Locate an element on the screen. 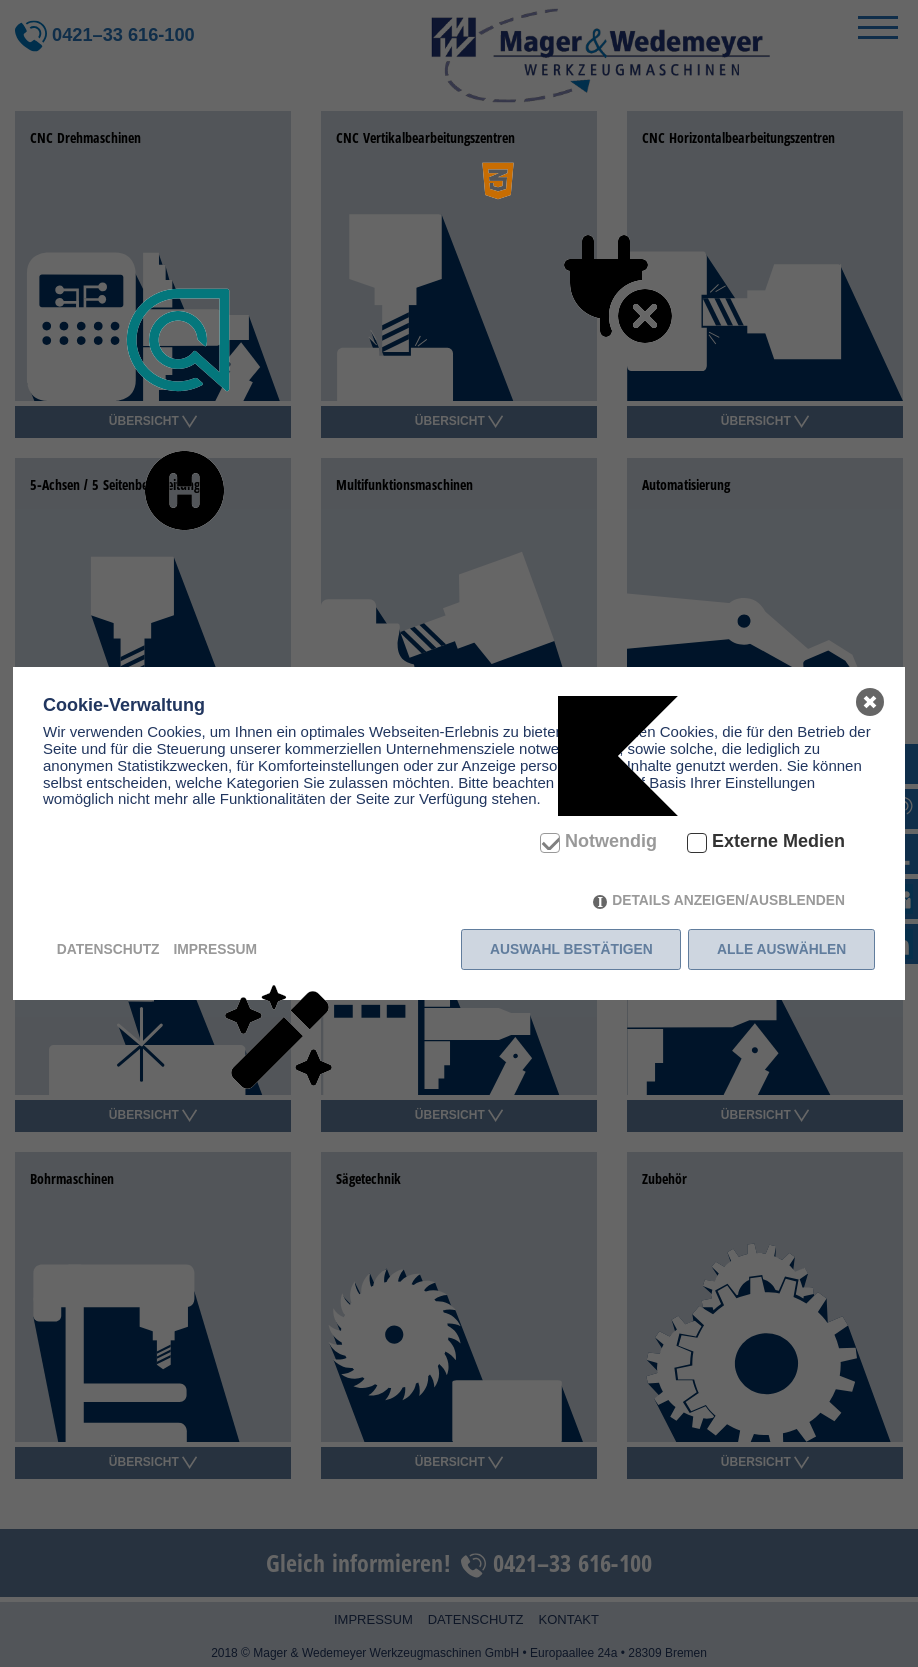 This screenshot has width=918, height=1667. apply automatic enhancements or effects is located at coordinates (280, 1040).